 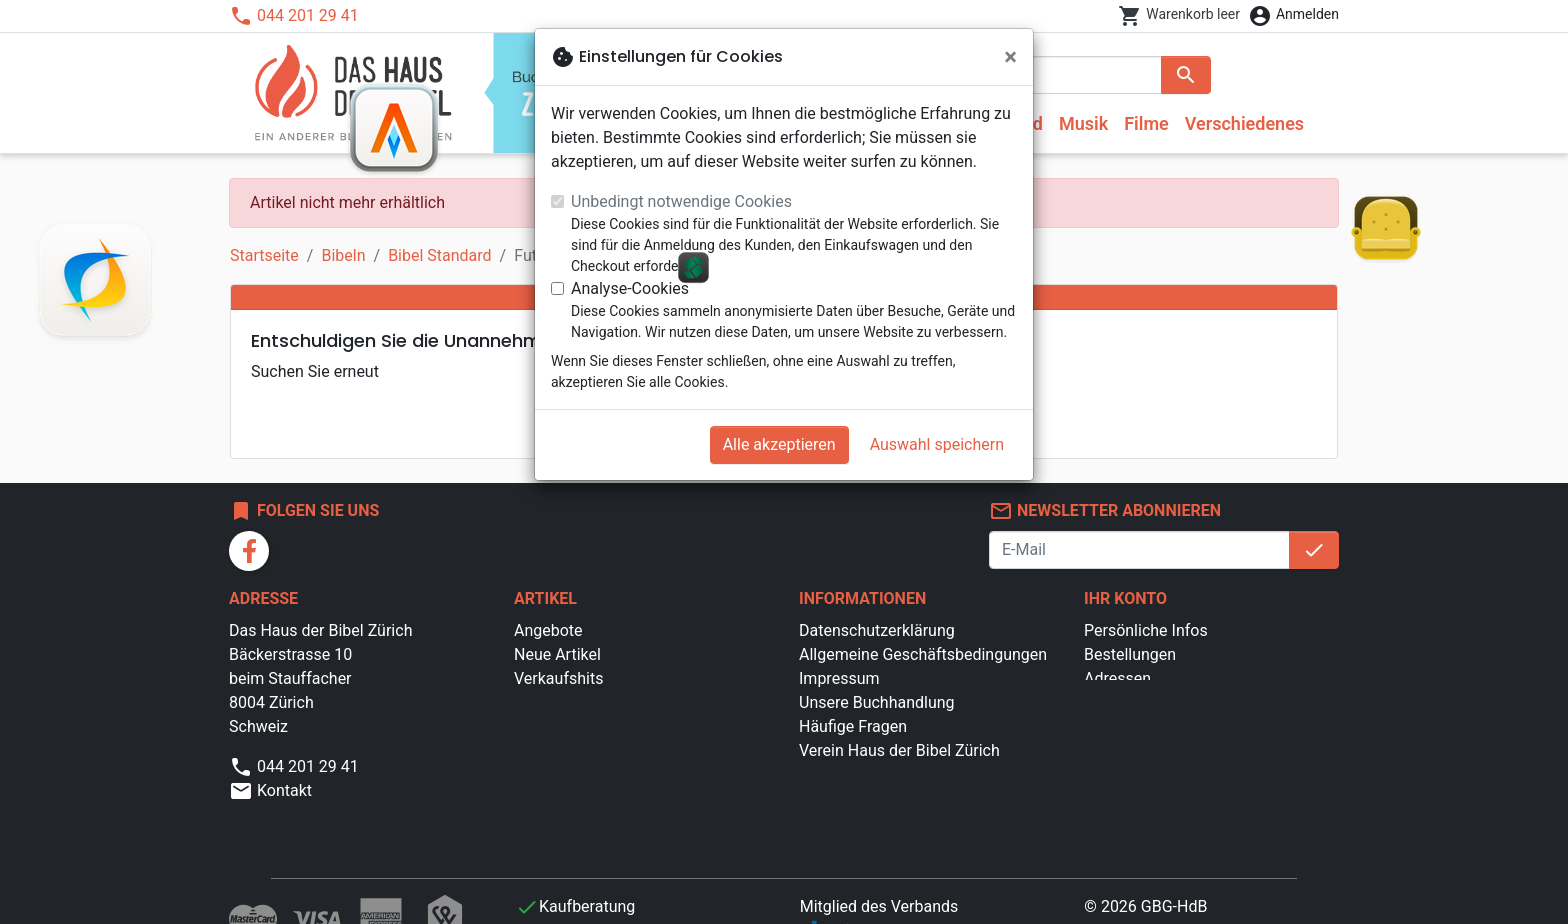 What do you see at coordinates (1386, 228) in the screenshot?
I see `open Girens media player app` at bounding box center [1386, 228].